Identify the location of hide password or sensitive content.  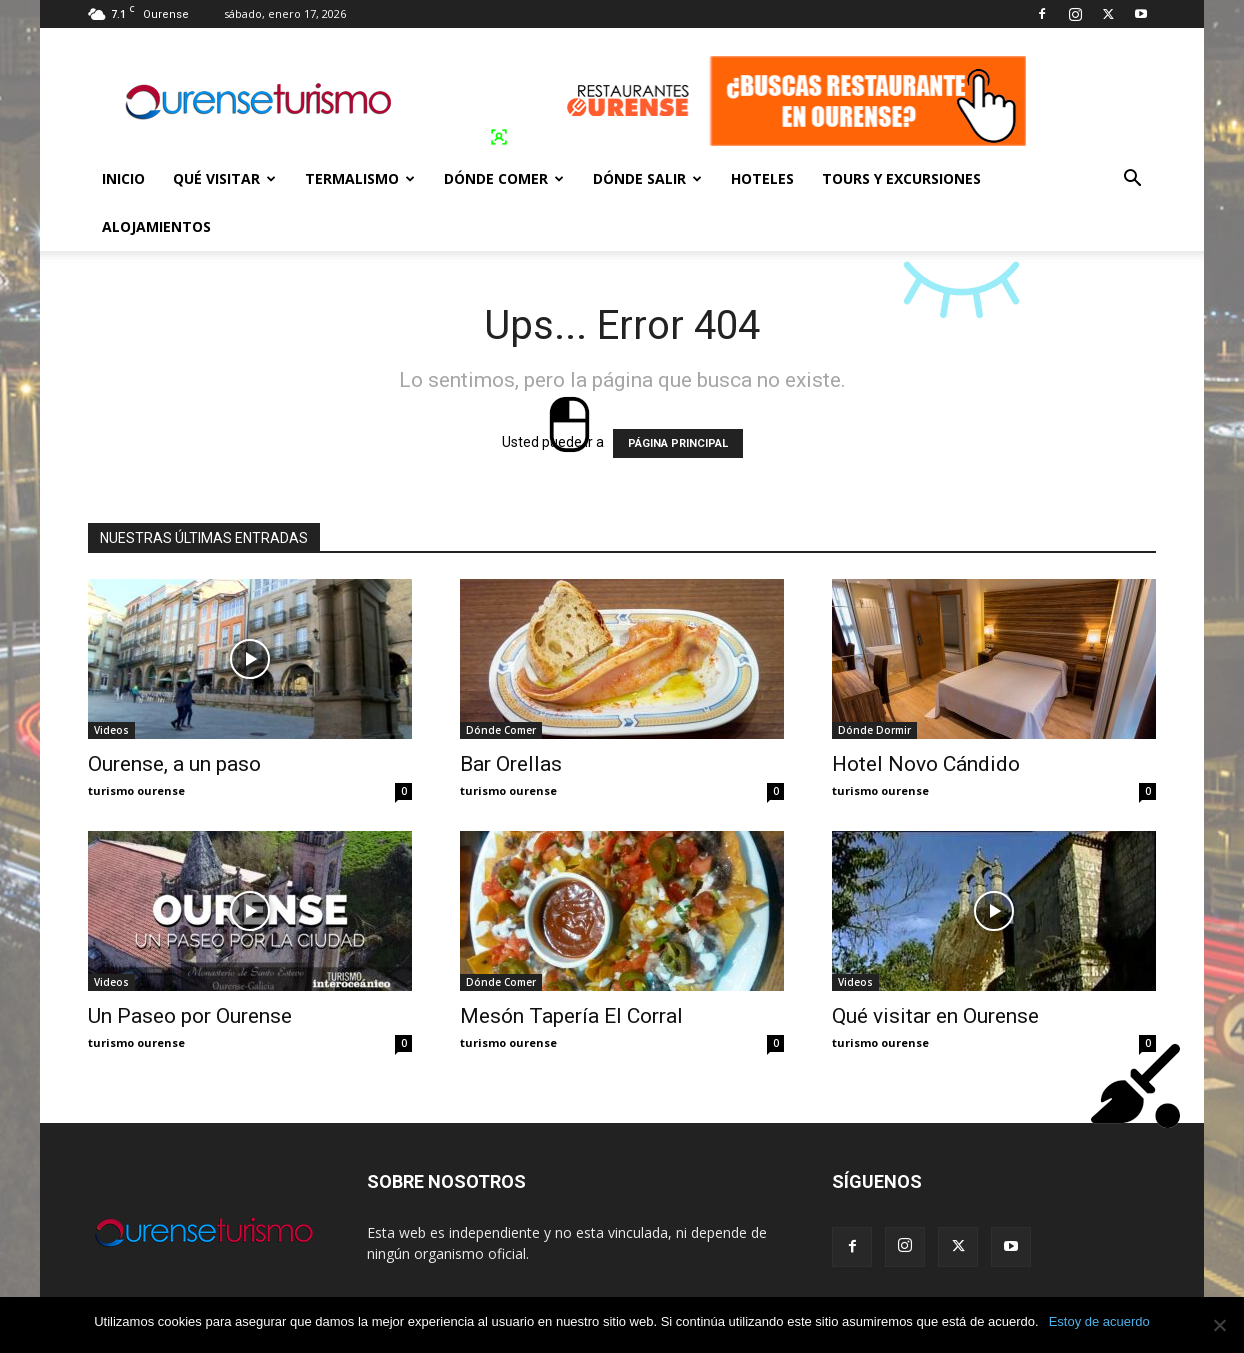
(961, 278).